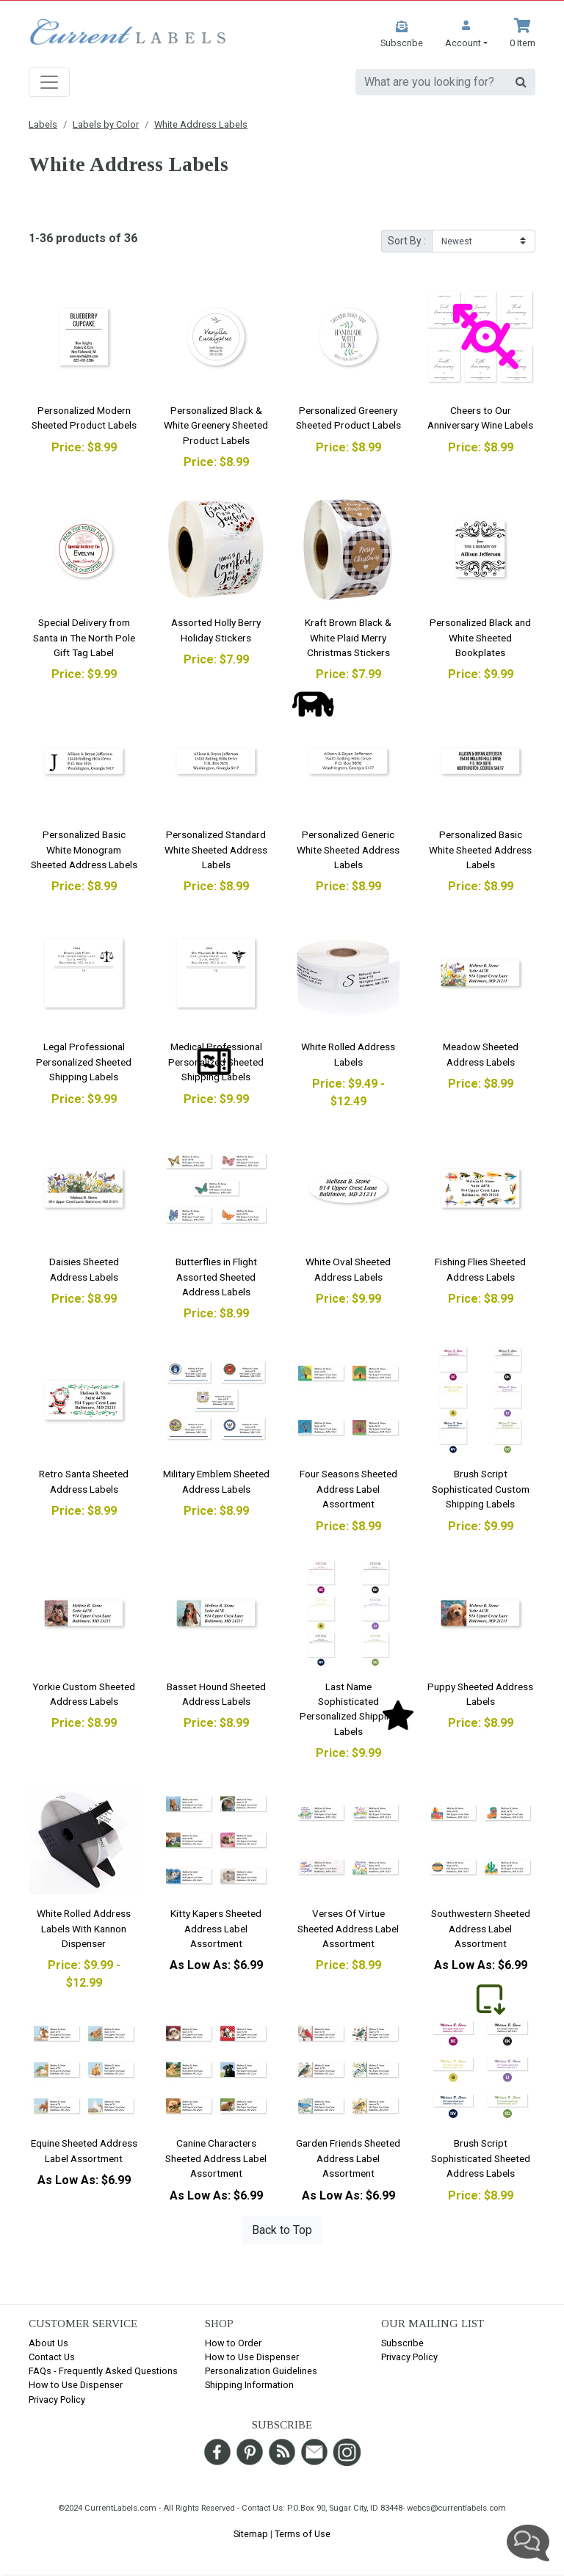 This screenshot has height=2576, width=564. What do you see at coordinates (485, 336) in the screenshot?
I see `indicates genderfluid identity option` at bounding box center [485, 336].